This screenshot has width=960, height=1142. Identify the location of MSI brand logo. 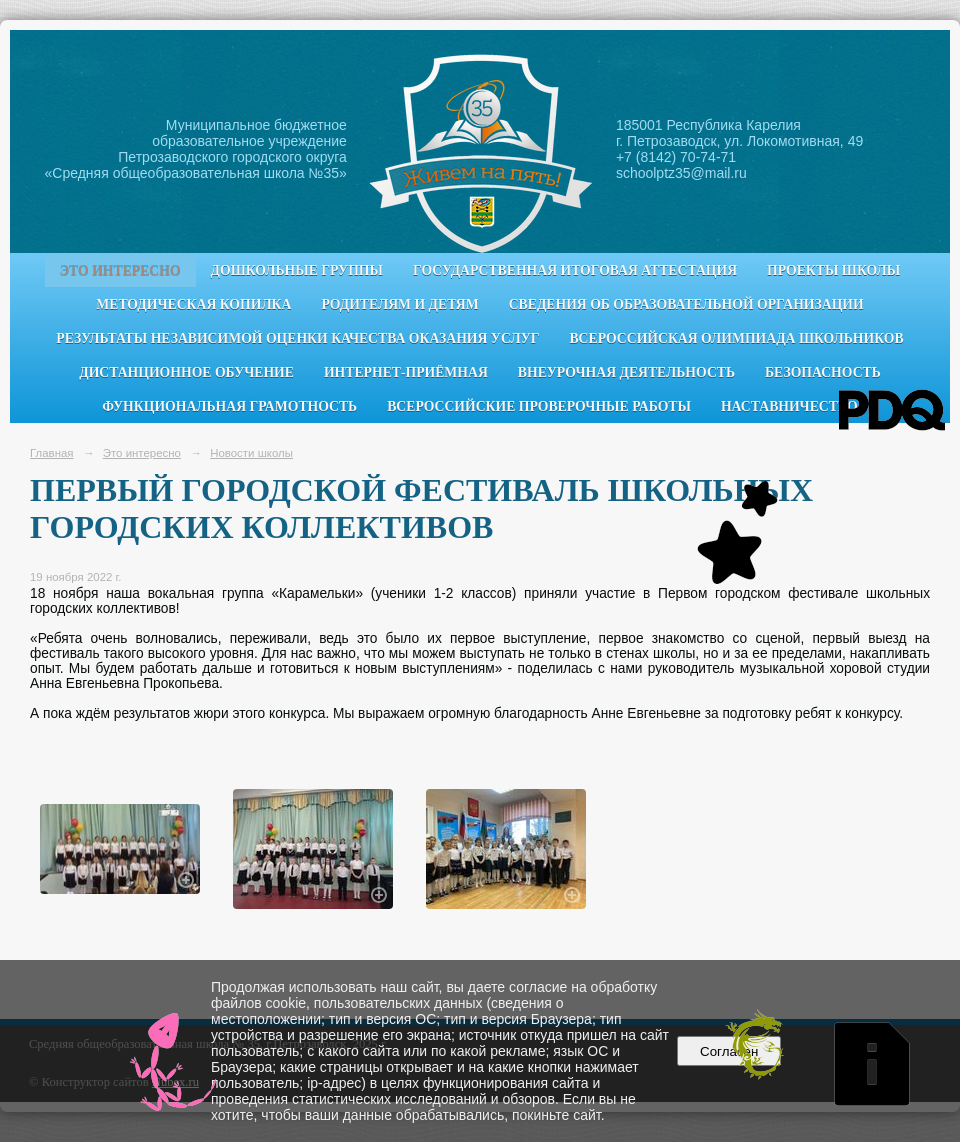
(754, 1044).